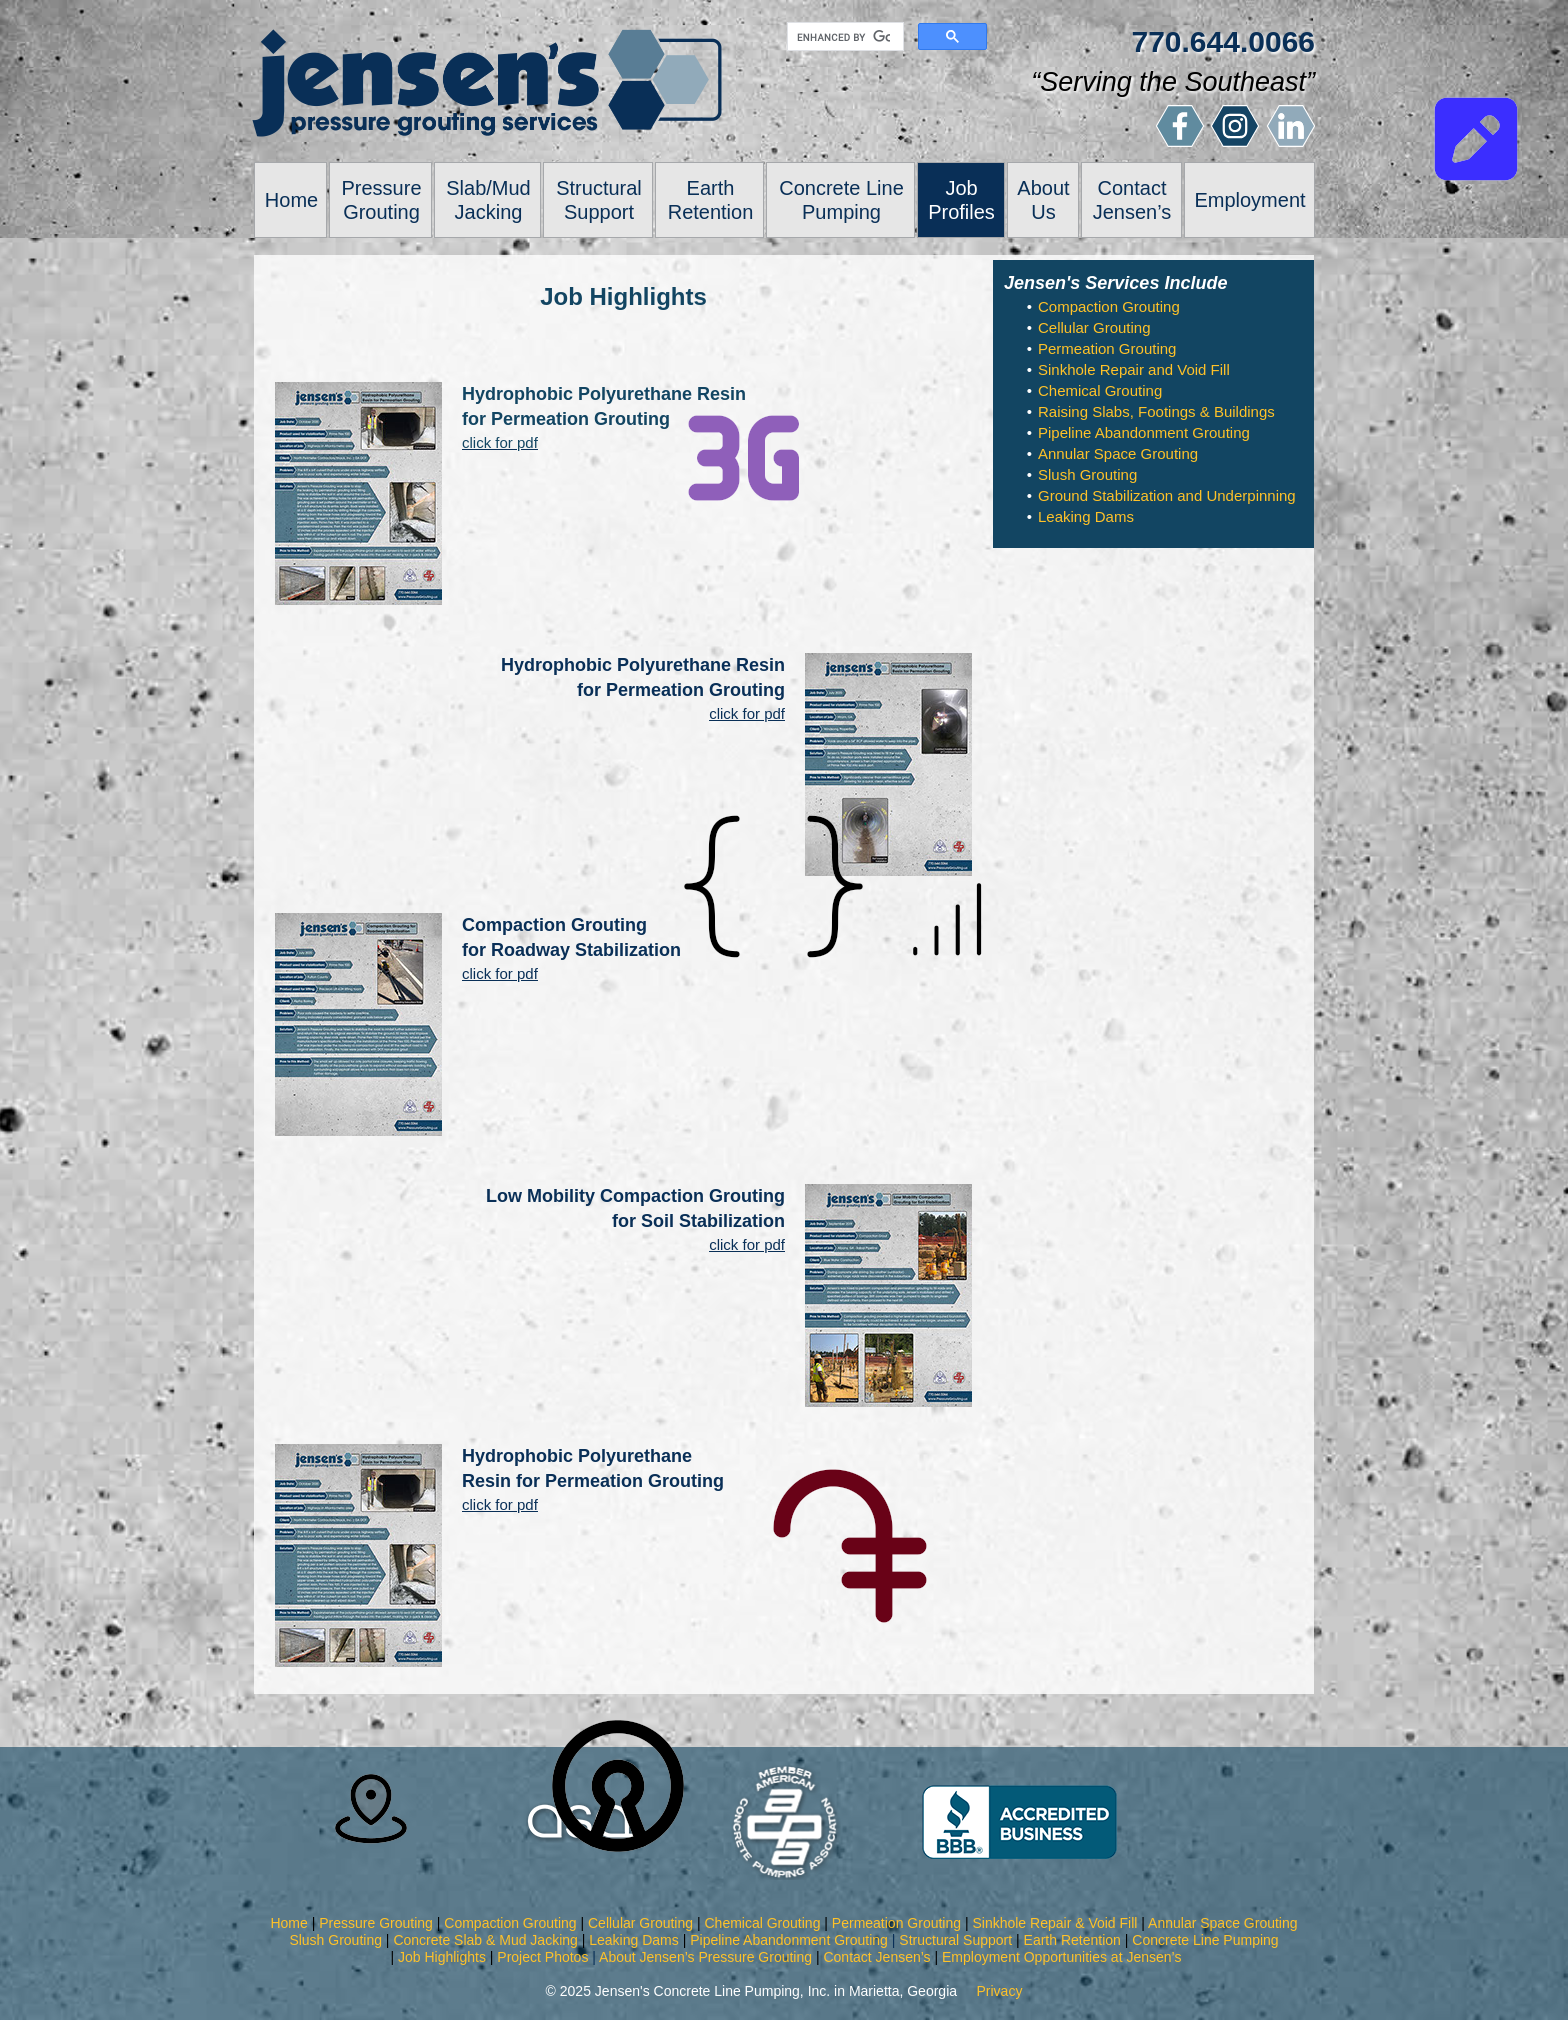  What do you see at coordinates (850, 1546) in the screenshot?
I see `represents Armenian dram currency` at bounding box center [850, 1546].